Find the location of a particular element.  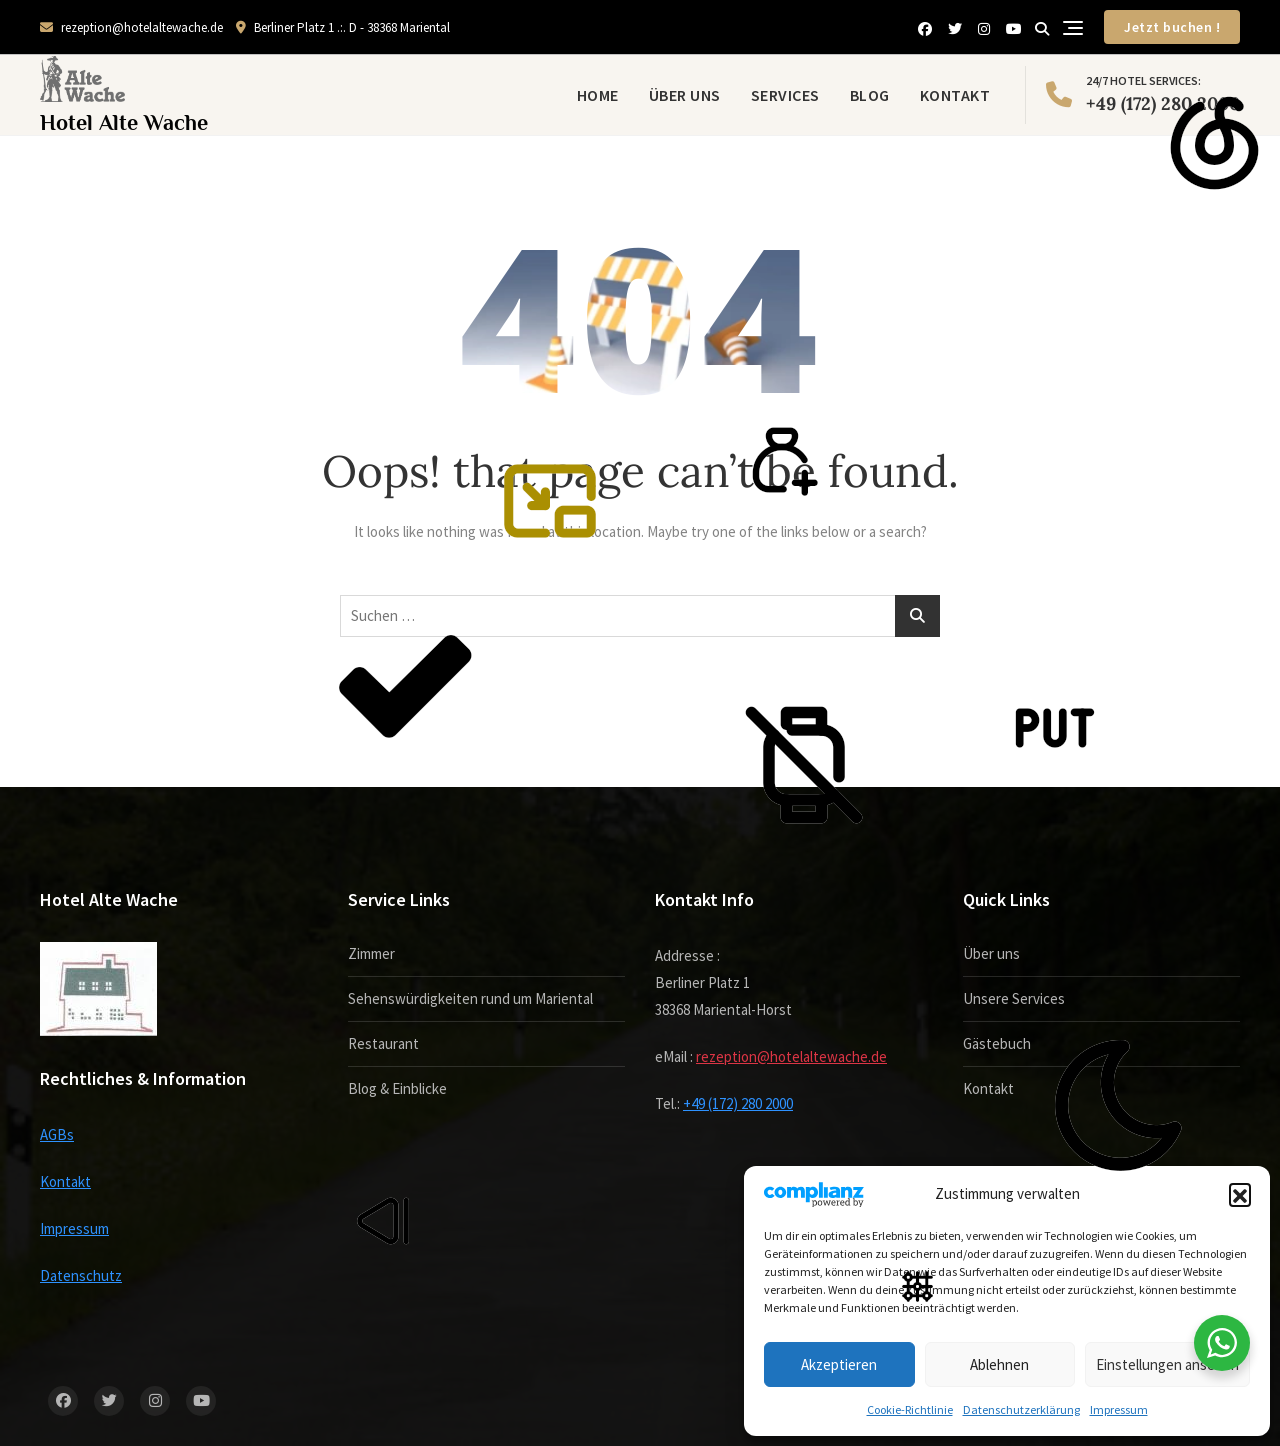

confirm or submit an action is located at coordinates (403, 683).